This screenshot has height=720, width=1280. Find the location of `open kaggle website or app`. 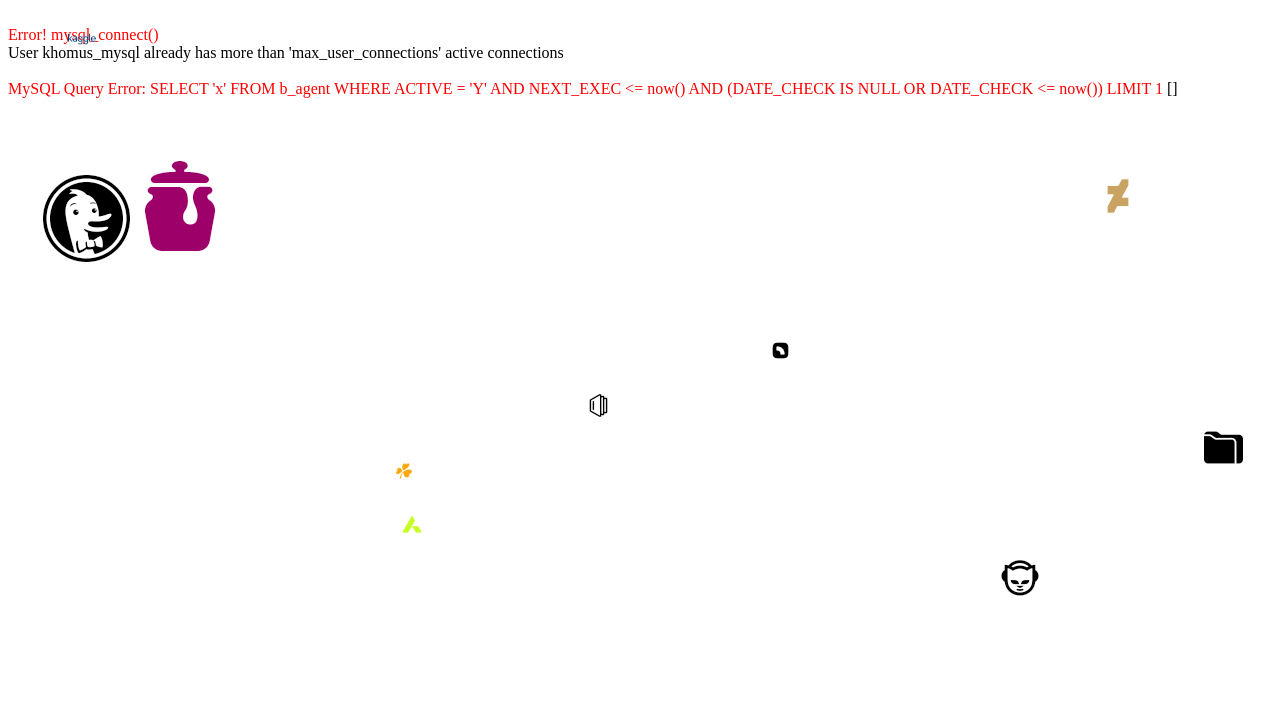

open kaggle website or app is located at coordinates (82, 39).